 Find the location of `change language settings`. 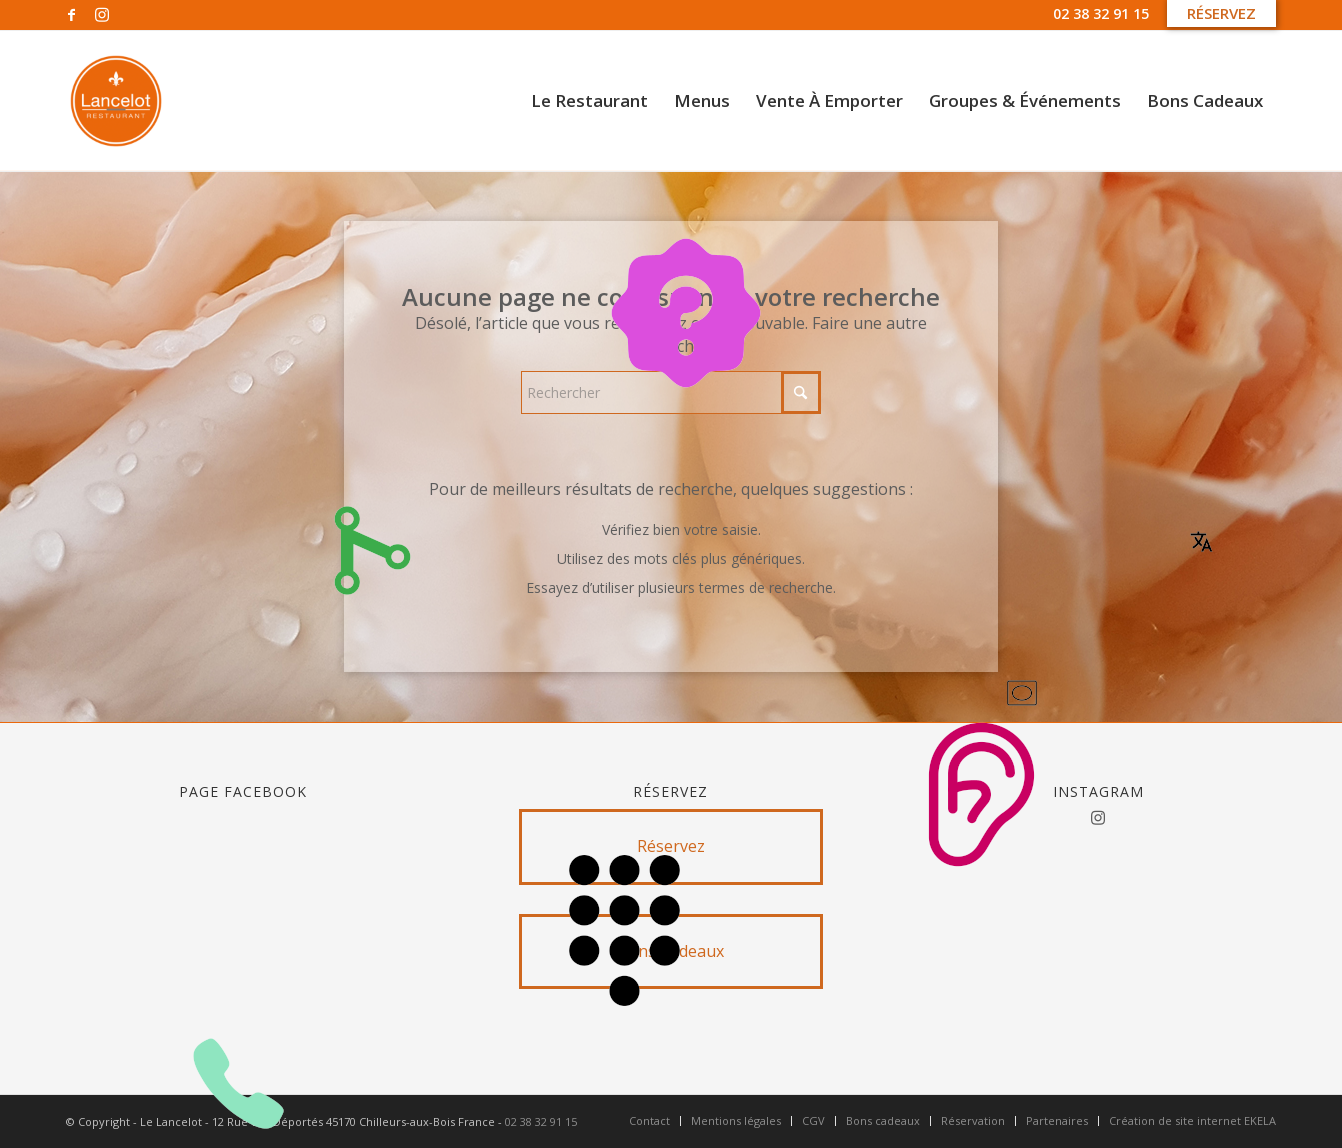

change language settings is located at coordinates (1201, 541).